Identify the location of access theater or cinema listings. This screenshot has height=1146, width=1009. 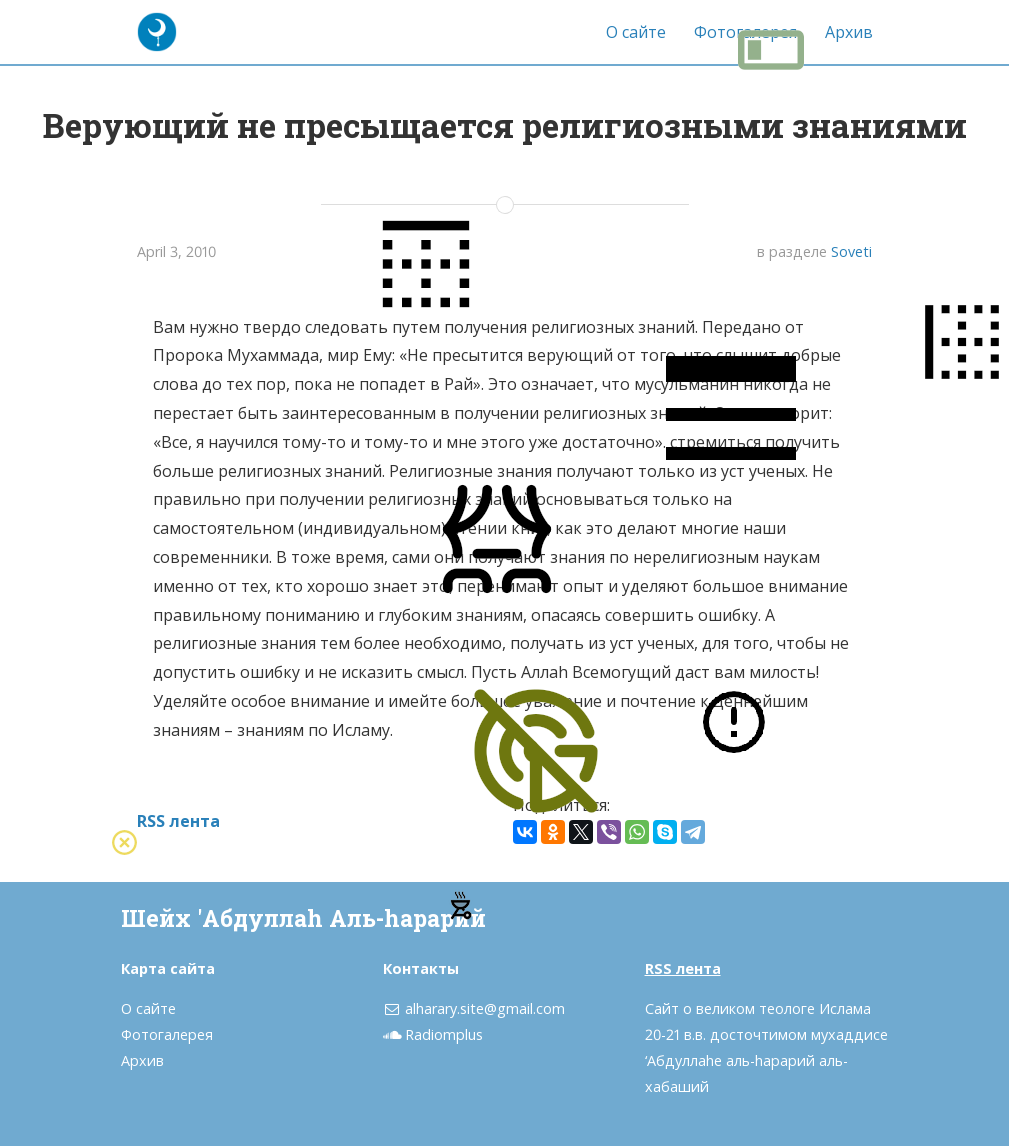
(497, 539).